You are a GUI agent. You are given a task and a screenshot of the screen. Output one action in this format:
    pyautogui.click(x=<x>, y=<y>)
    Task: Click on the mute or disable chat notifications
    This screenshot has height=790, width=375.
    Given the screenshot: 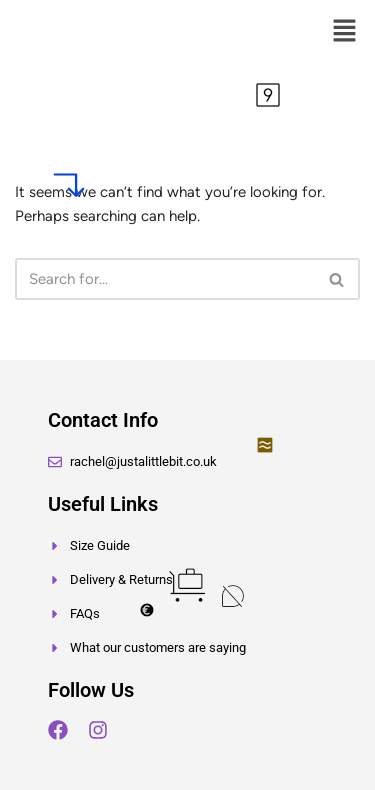 What is the action you would take?
    pyautogui.click(x=232, y=596)
    